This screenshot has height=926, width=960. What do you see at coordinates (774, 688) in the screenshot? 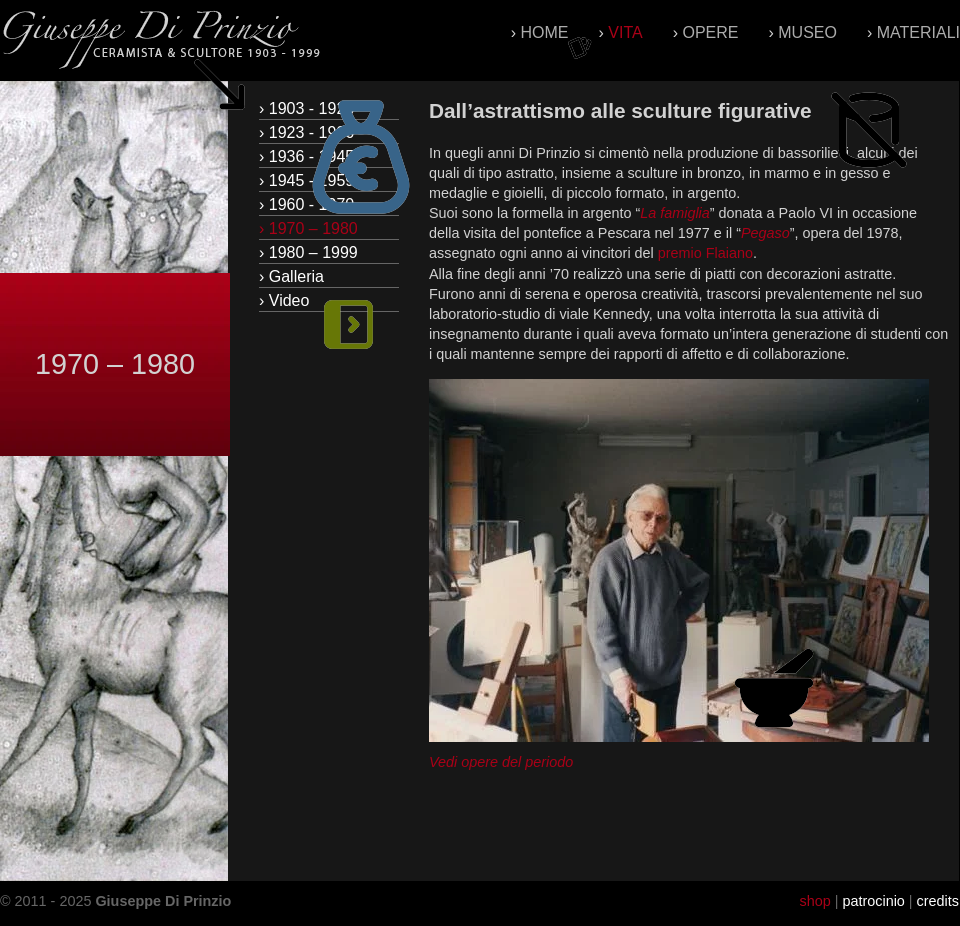
I see `access pharmacy or medication features` at bounding box center [774, 688].